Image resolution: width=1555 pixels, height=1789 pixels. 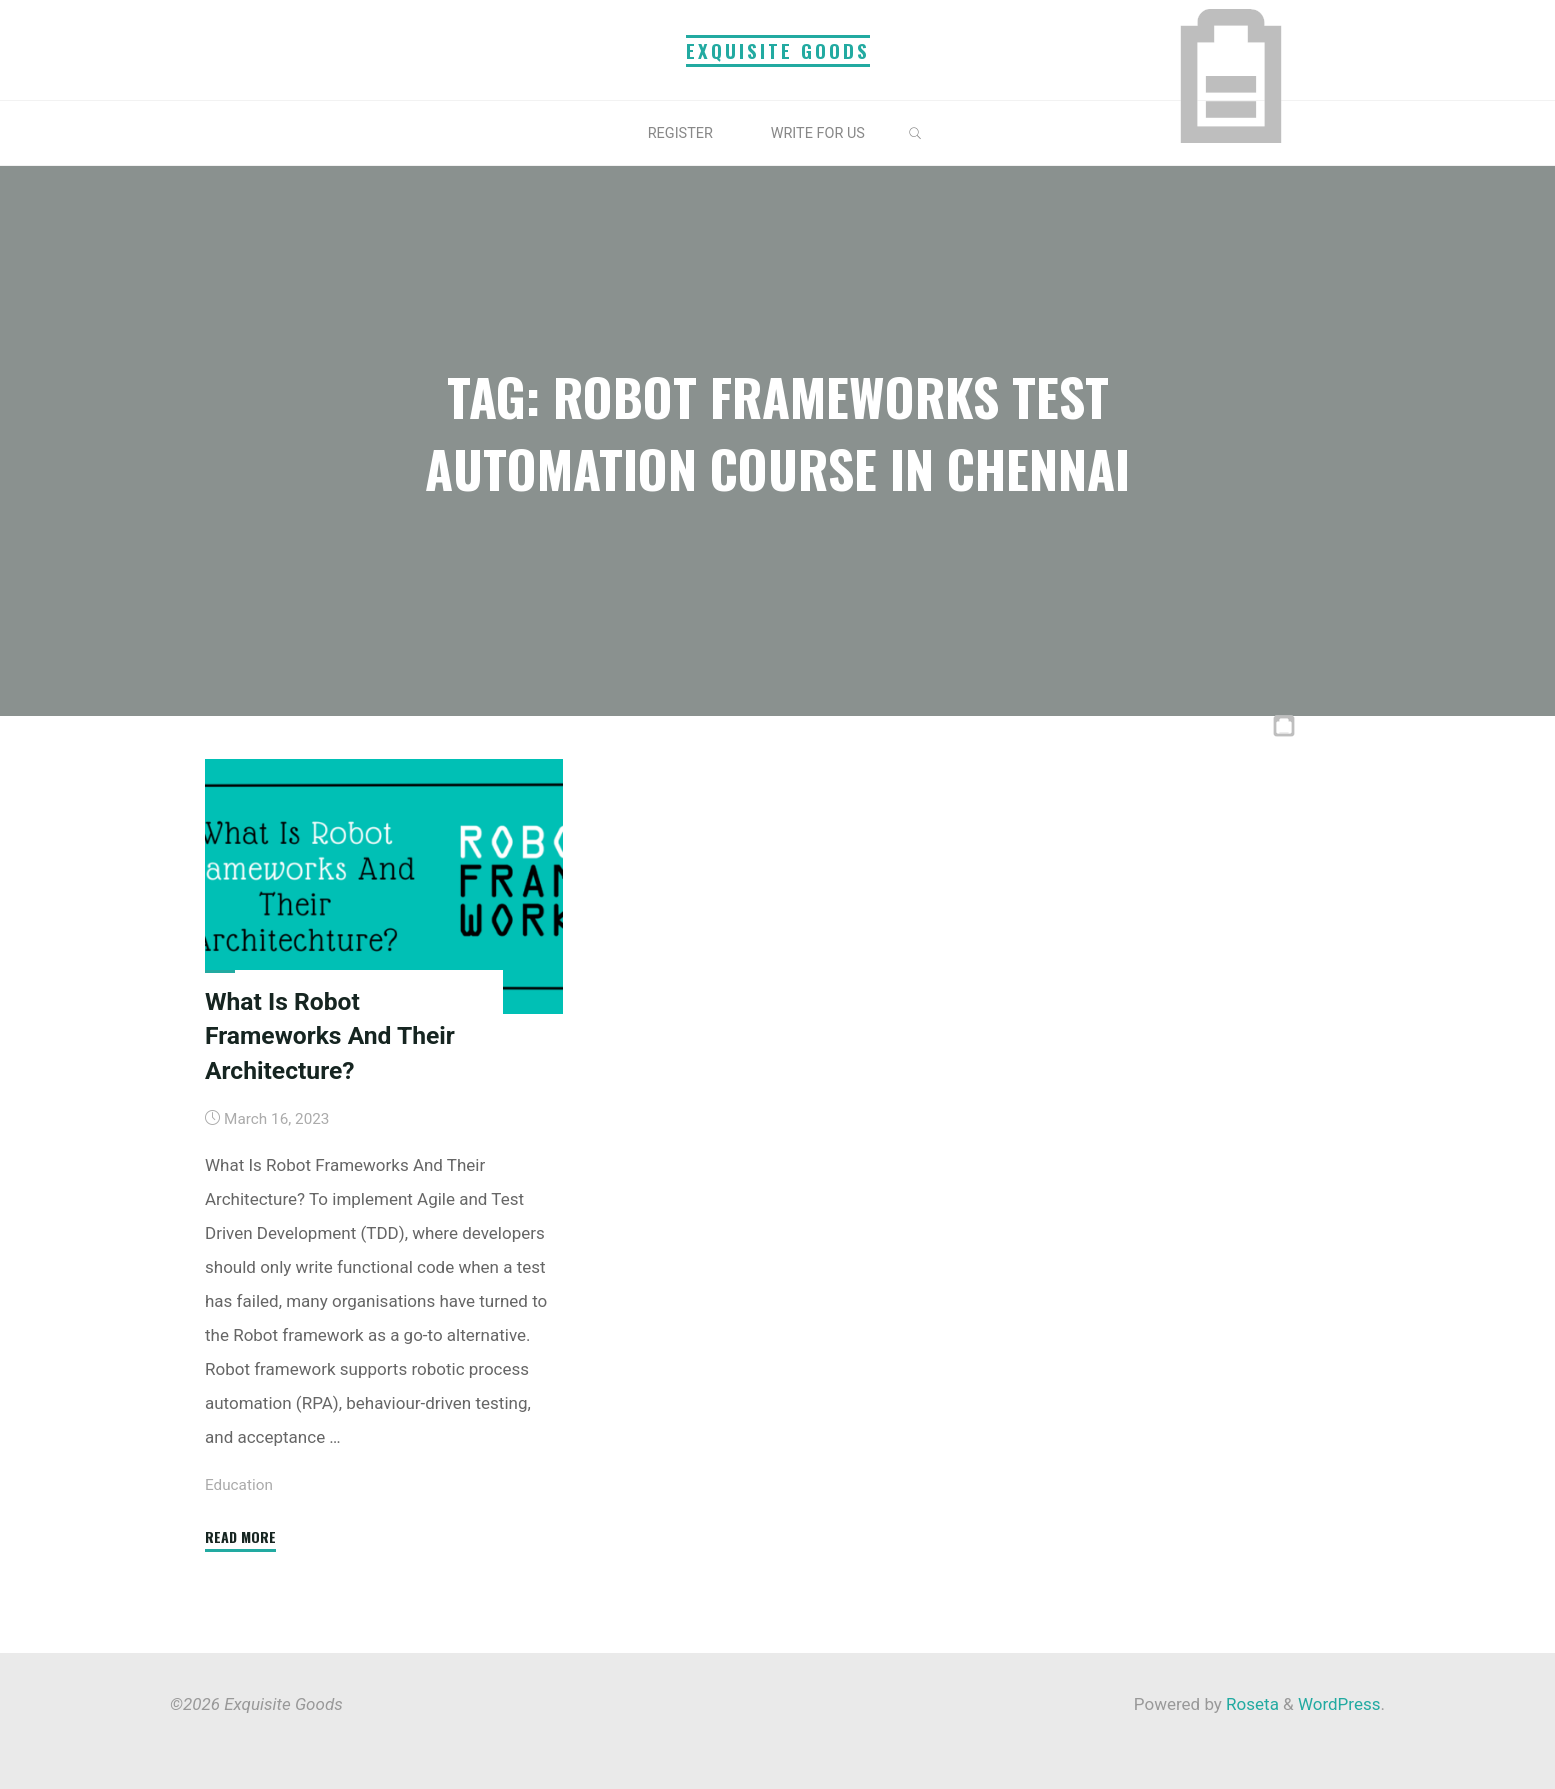 What do you see at coordinates (1231, 76) in the screenshot?
I see `indicates battery level is good (approximately 50-75% charged)` at bounding box center [1231, 76].